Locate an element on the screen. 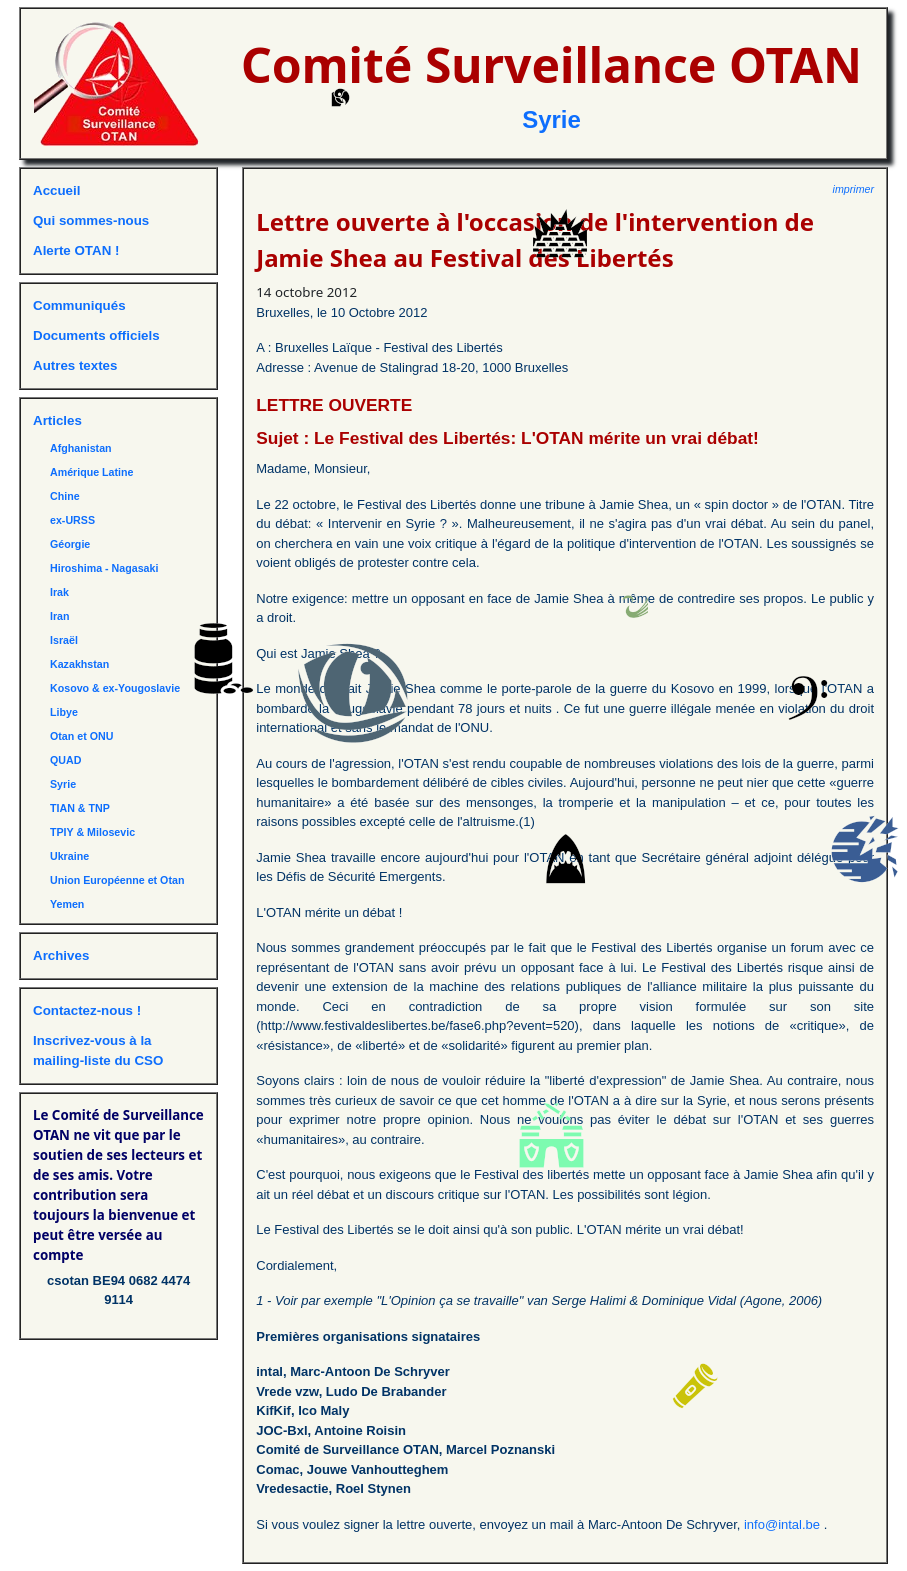 The image size is (907, 1571). toggle flashlight on/off is located at coordinates (695, 1386).